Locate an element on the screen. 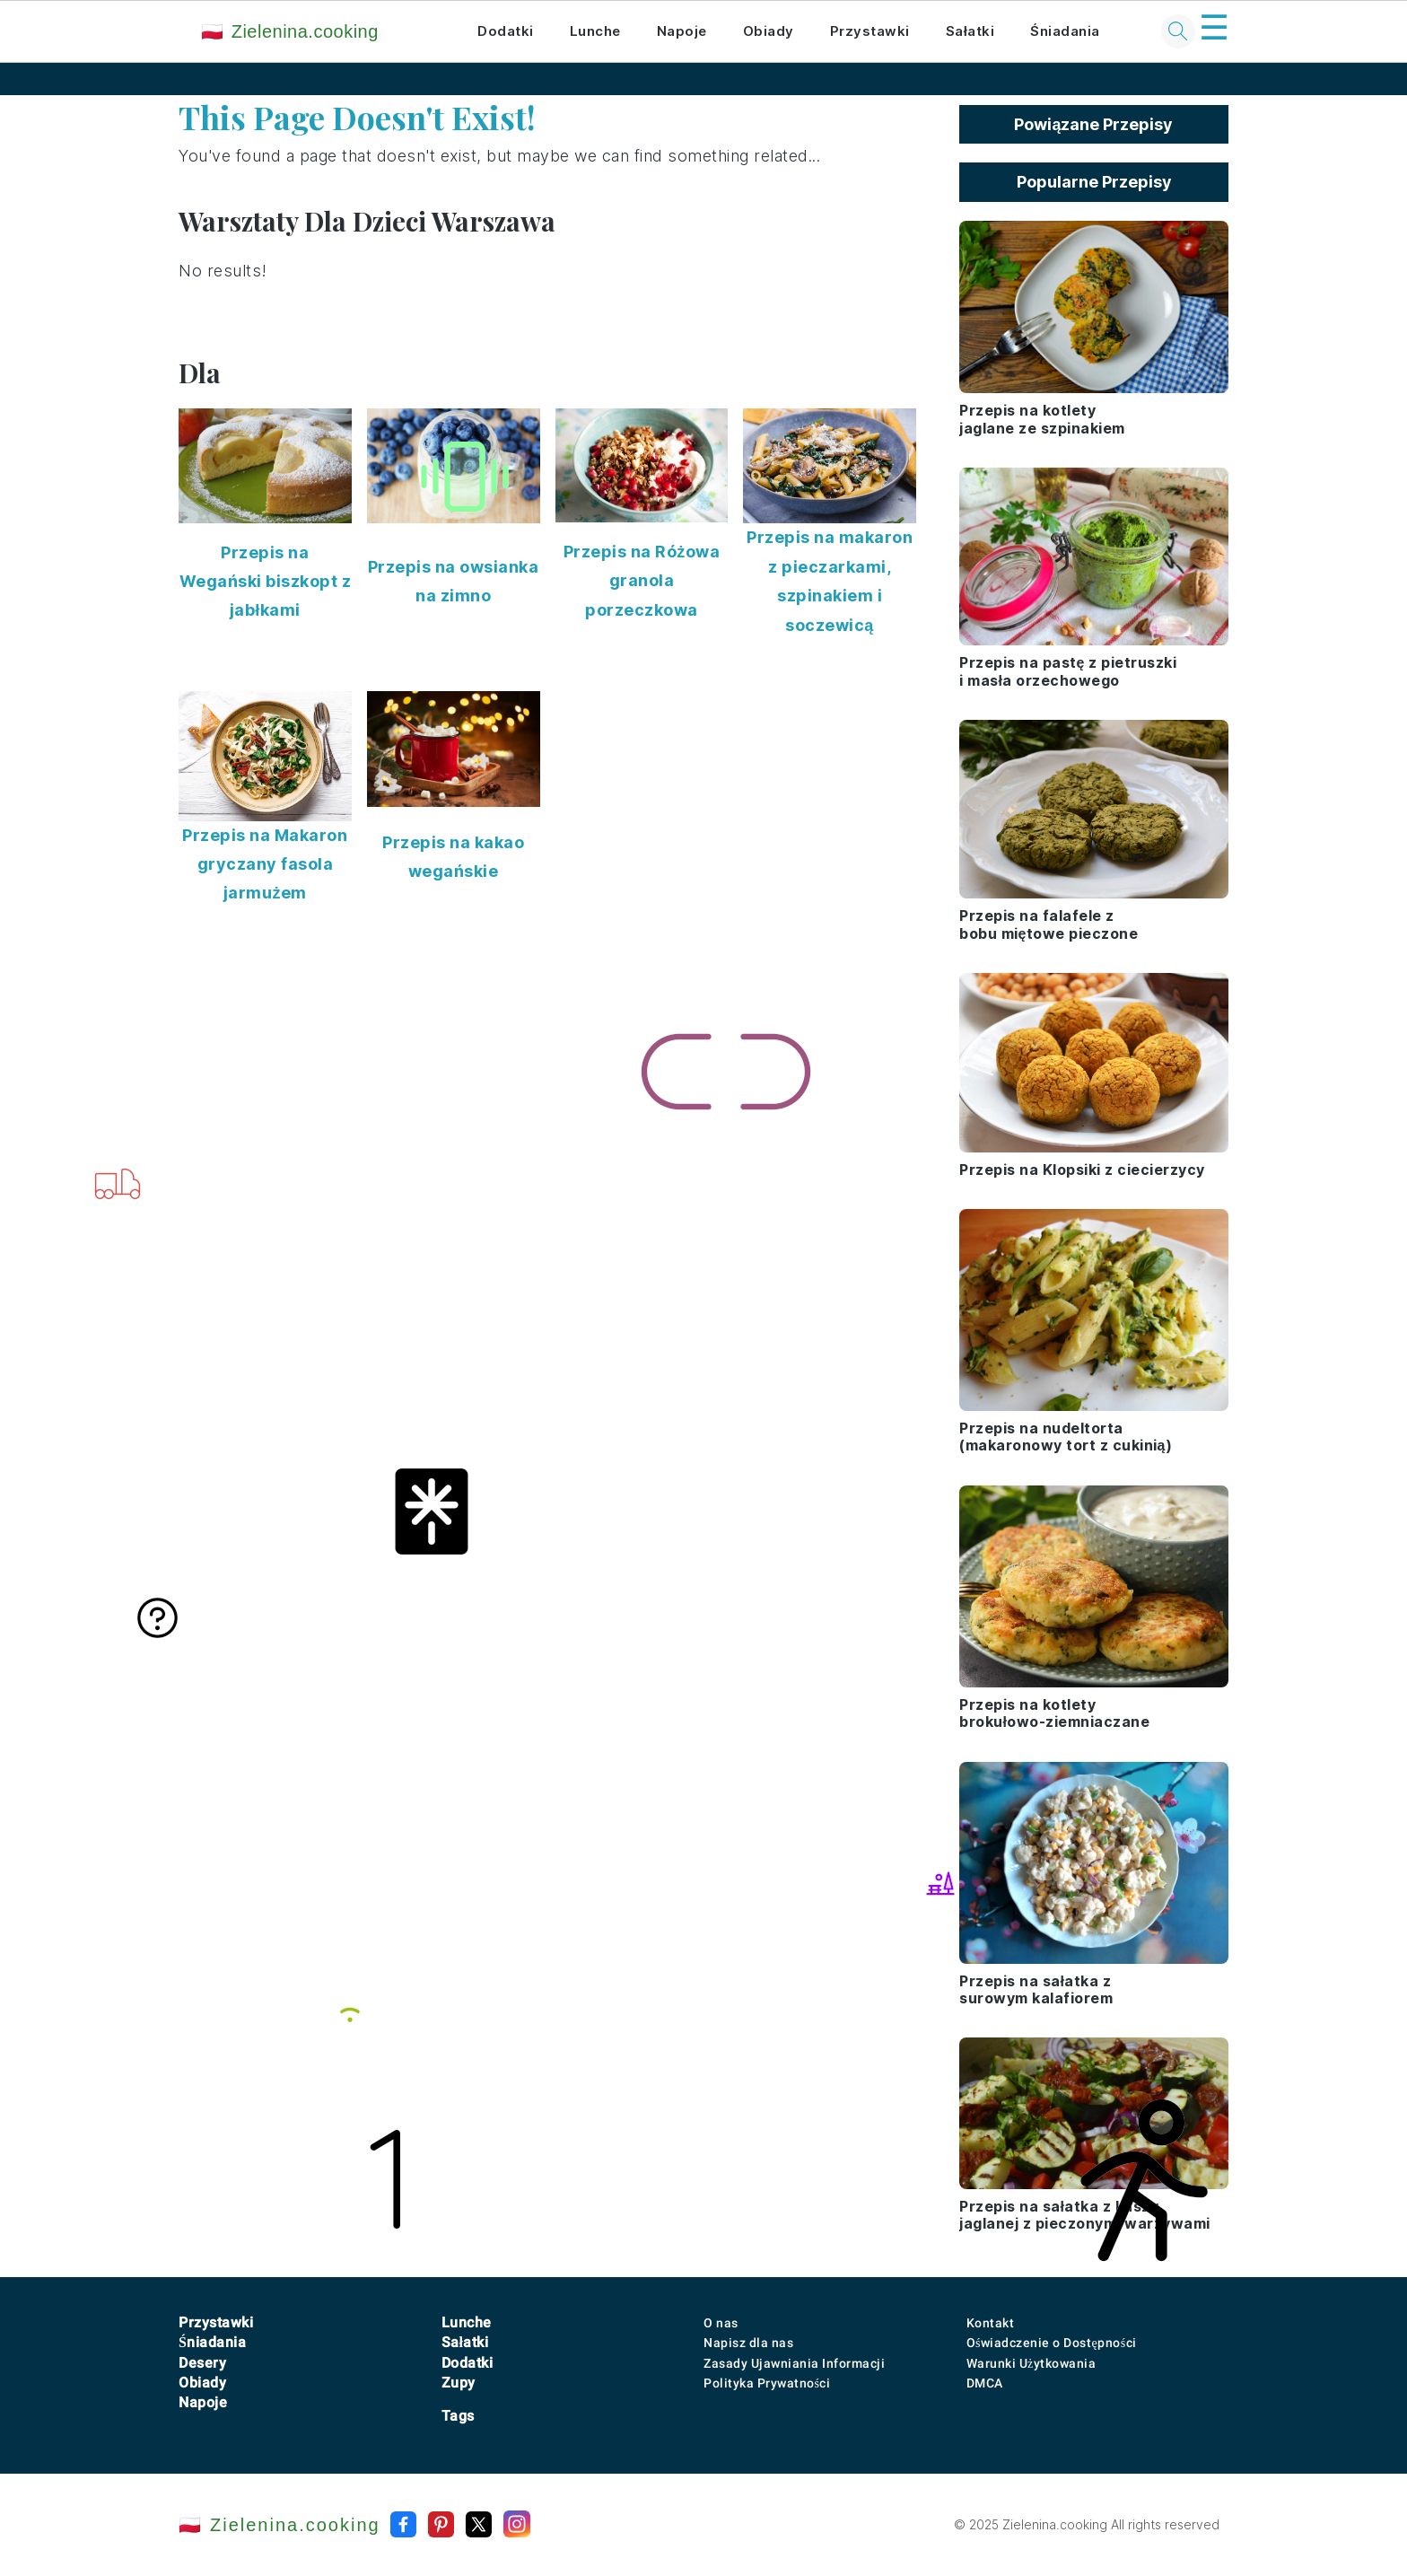  open linktree profile is located at coordinates (432, 1511).